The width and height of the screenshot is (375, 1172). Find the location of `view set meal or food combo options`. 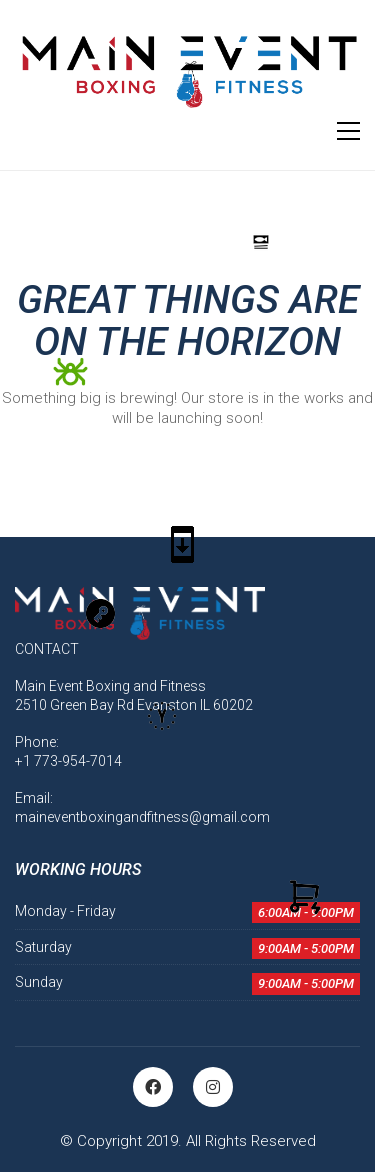

view set meal or food combo options is located at coordinates (261, 242).